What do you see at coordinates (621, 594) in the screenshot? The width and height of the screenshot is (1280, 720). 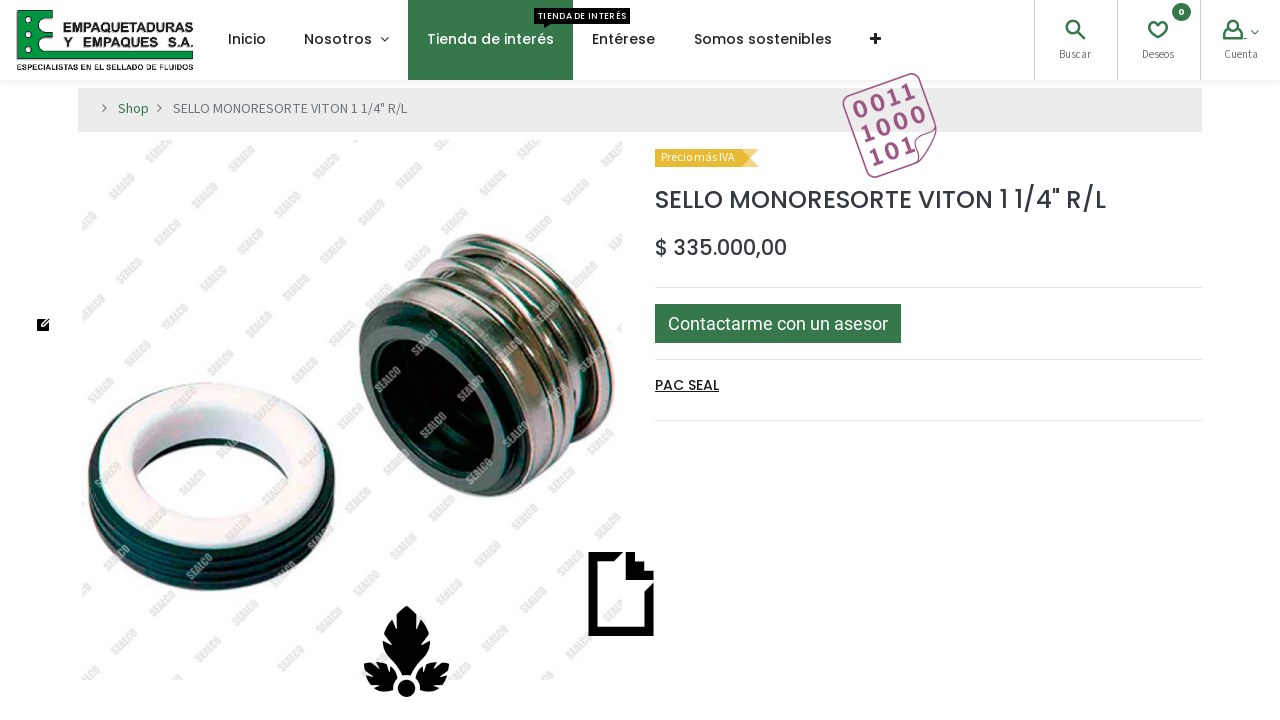 I see `open giphy to search for gifs` at bounding box center [621, 594].